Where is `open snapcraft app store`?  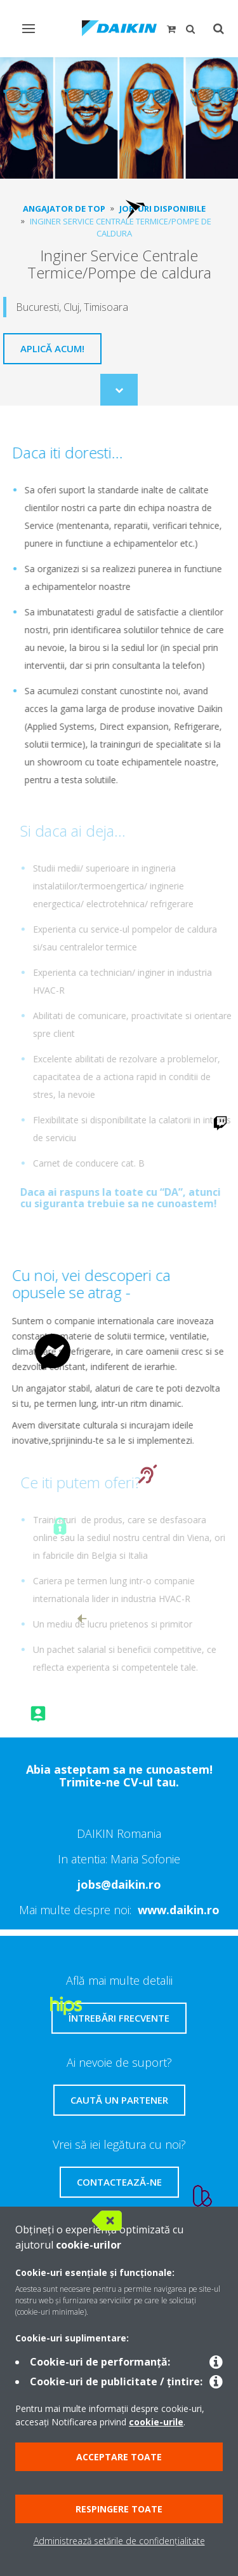
open snapcraft app store is located at coordinates (135, 209).